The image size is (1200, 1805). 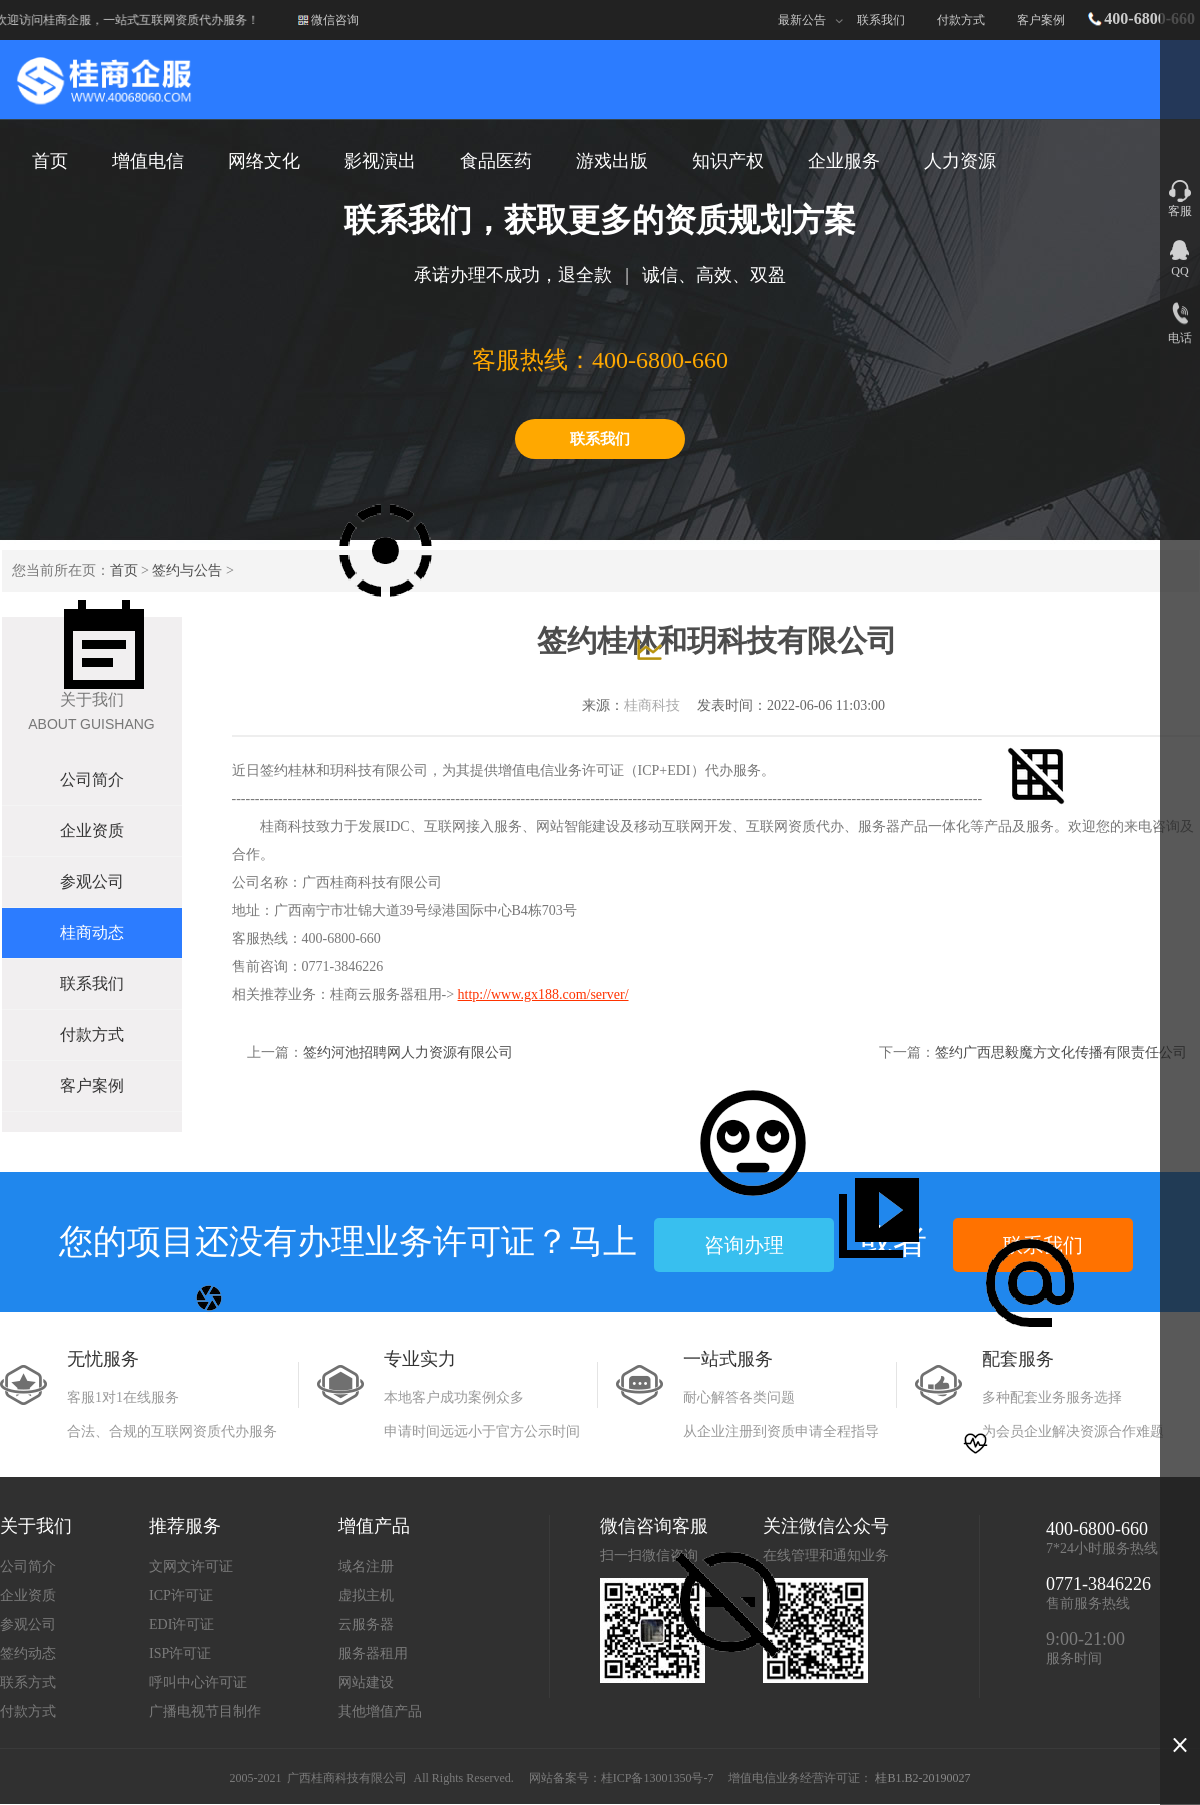 What do you see at coordinates (730, 1602) in the screenshot?
I see `do not disturb mode is disabled` at bounding box center [730, 1602].